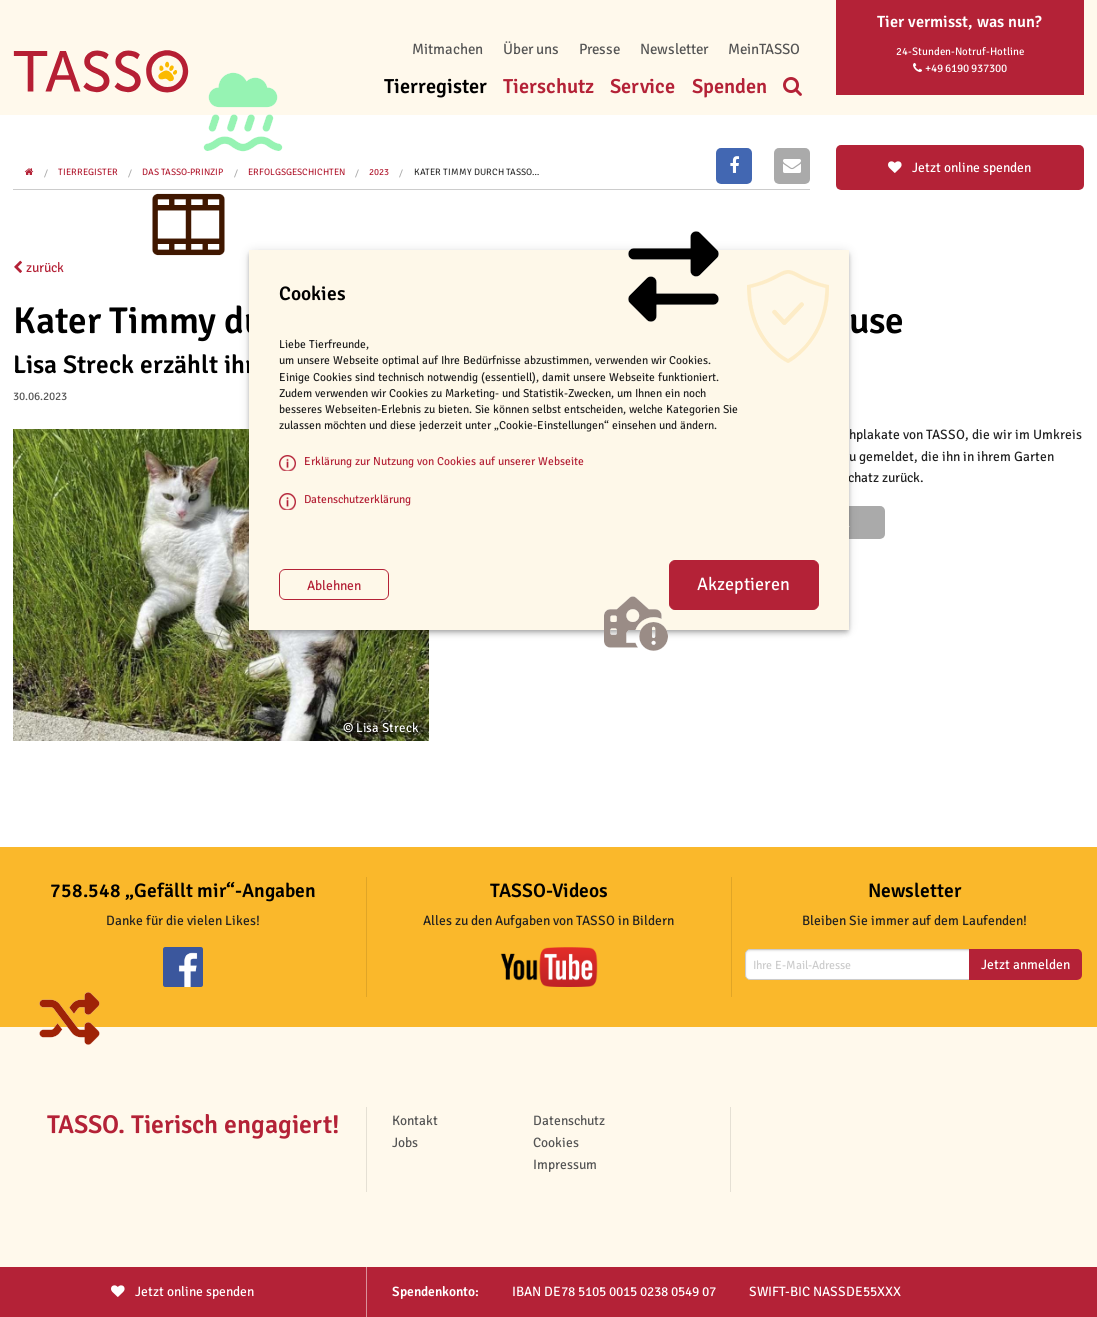 This screenshot has width=1097, height=1317. What do you see at coordinates (243, 112) in the screenshot?
I see `indicates rainy weather with flooding conditions` at bounding box center [243, 112].